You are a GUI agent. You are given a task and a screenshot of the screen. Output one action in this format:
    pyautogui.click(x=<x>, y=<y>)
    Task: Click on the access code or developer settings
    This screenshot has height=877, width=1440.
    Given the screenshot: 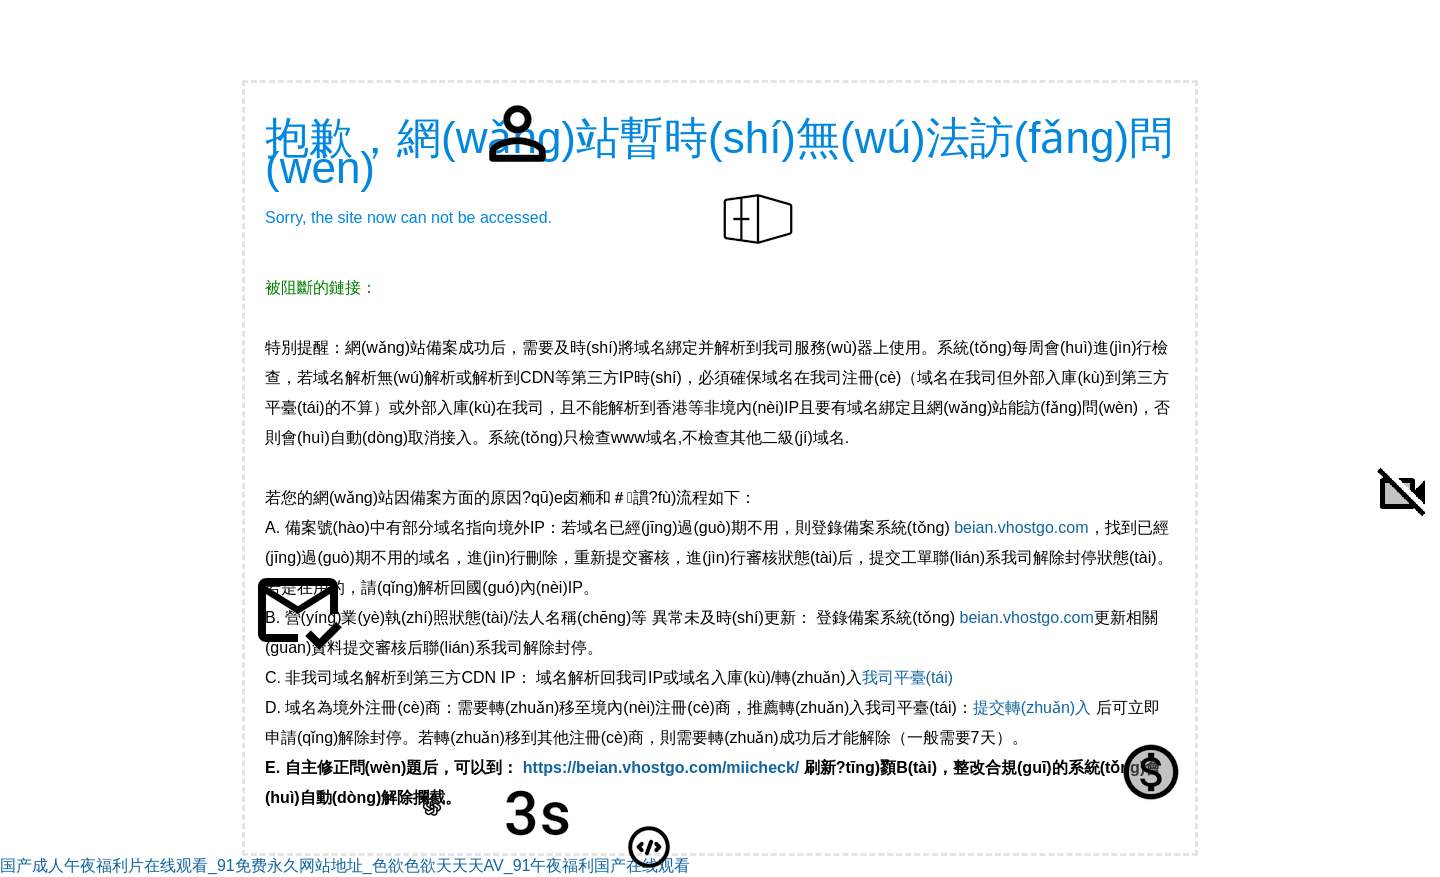 What is the action you would take?
    pyautogui.click(x=649, y=847)
    